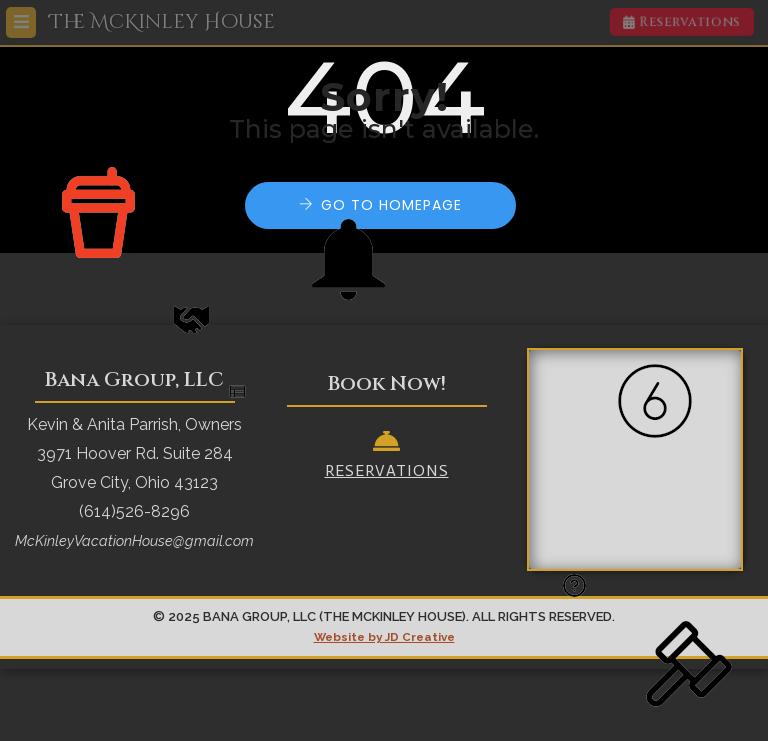  What do you see at coordinates (574, 585) in the screenshot?
I see `access help or support information` at bounding box center [574, 585].